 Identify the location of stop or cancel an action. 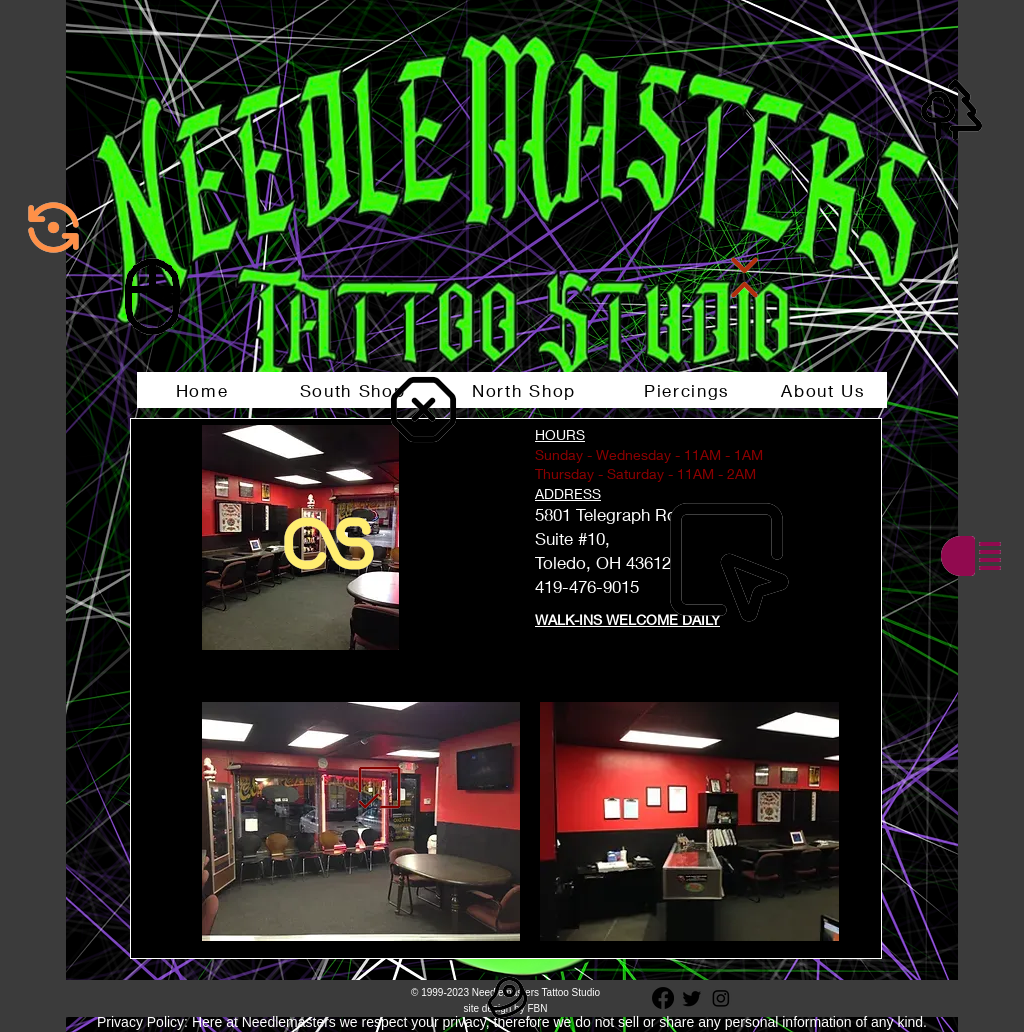
(423, 409).